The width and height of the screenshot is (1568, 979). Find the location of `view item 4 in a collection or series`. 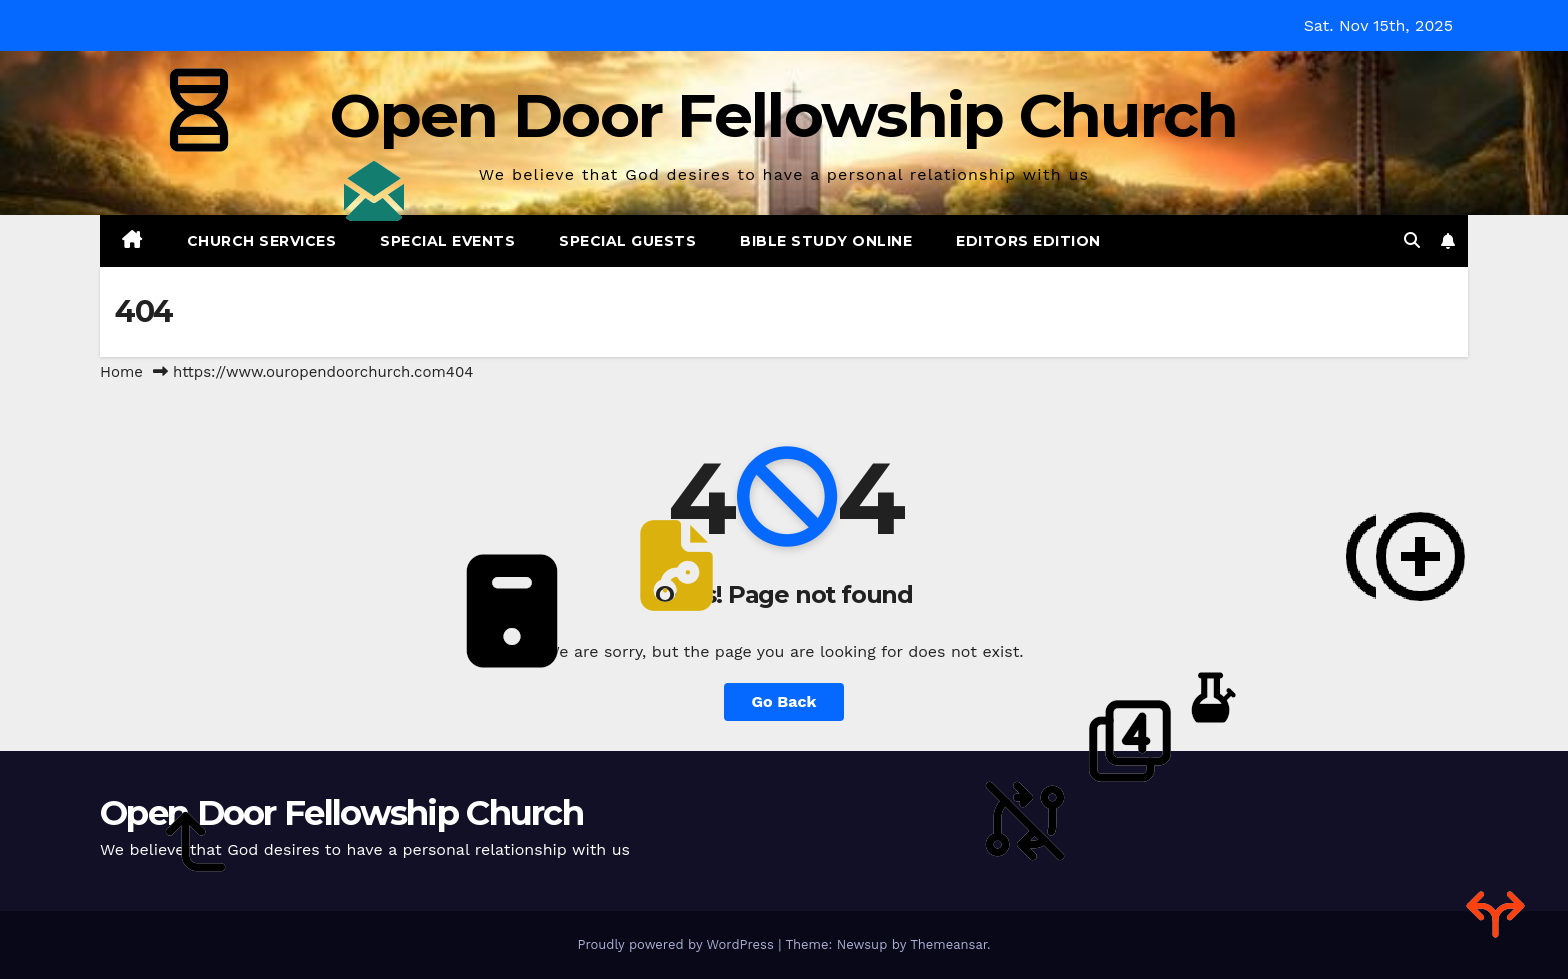

view item 4 in a collection or series is located at coordinates (1130, 741).